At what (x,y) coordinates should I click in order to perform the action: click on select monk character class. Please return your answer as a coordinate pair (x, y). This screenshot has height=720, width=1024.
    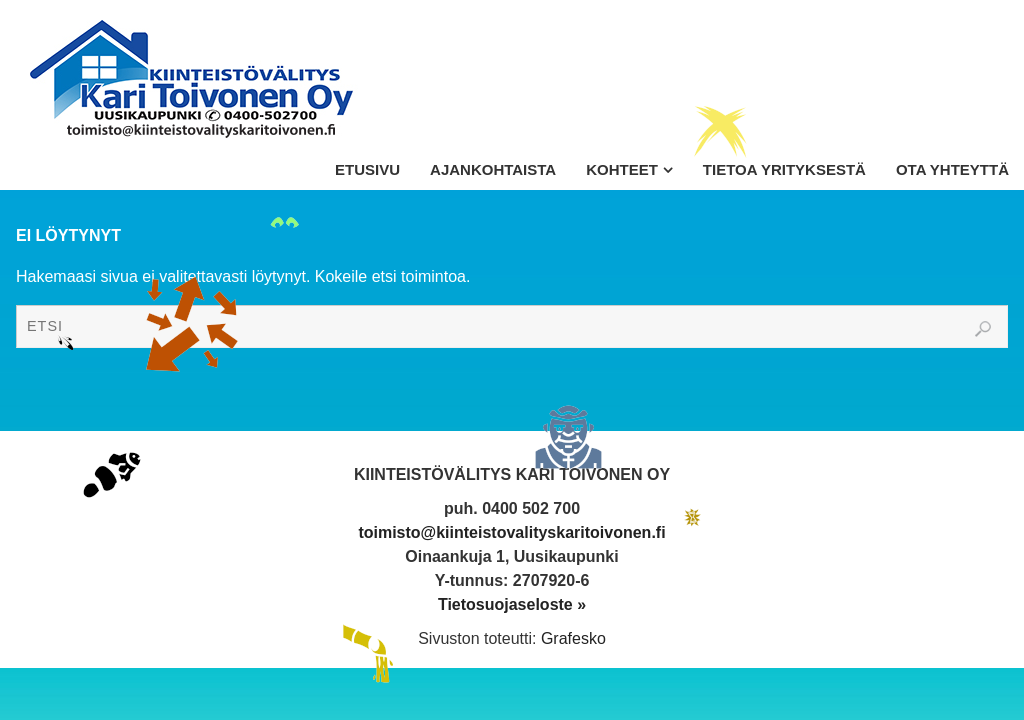
    Looking at the image, I should click on (568, 435).